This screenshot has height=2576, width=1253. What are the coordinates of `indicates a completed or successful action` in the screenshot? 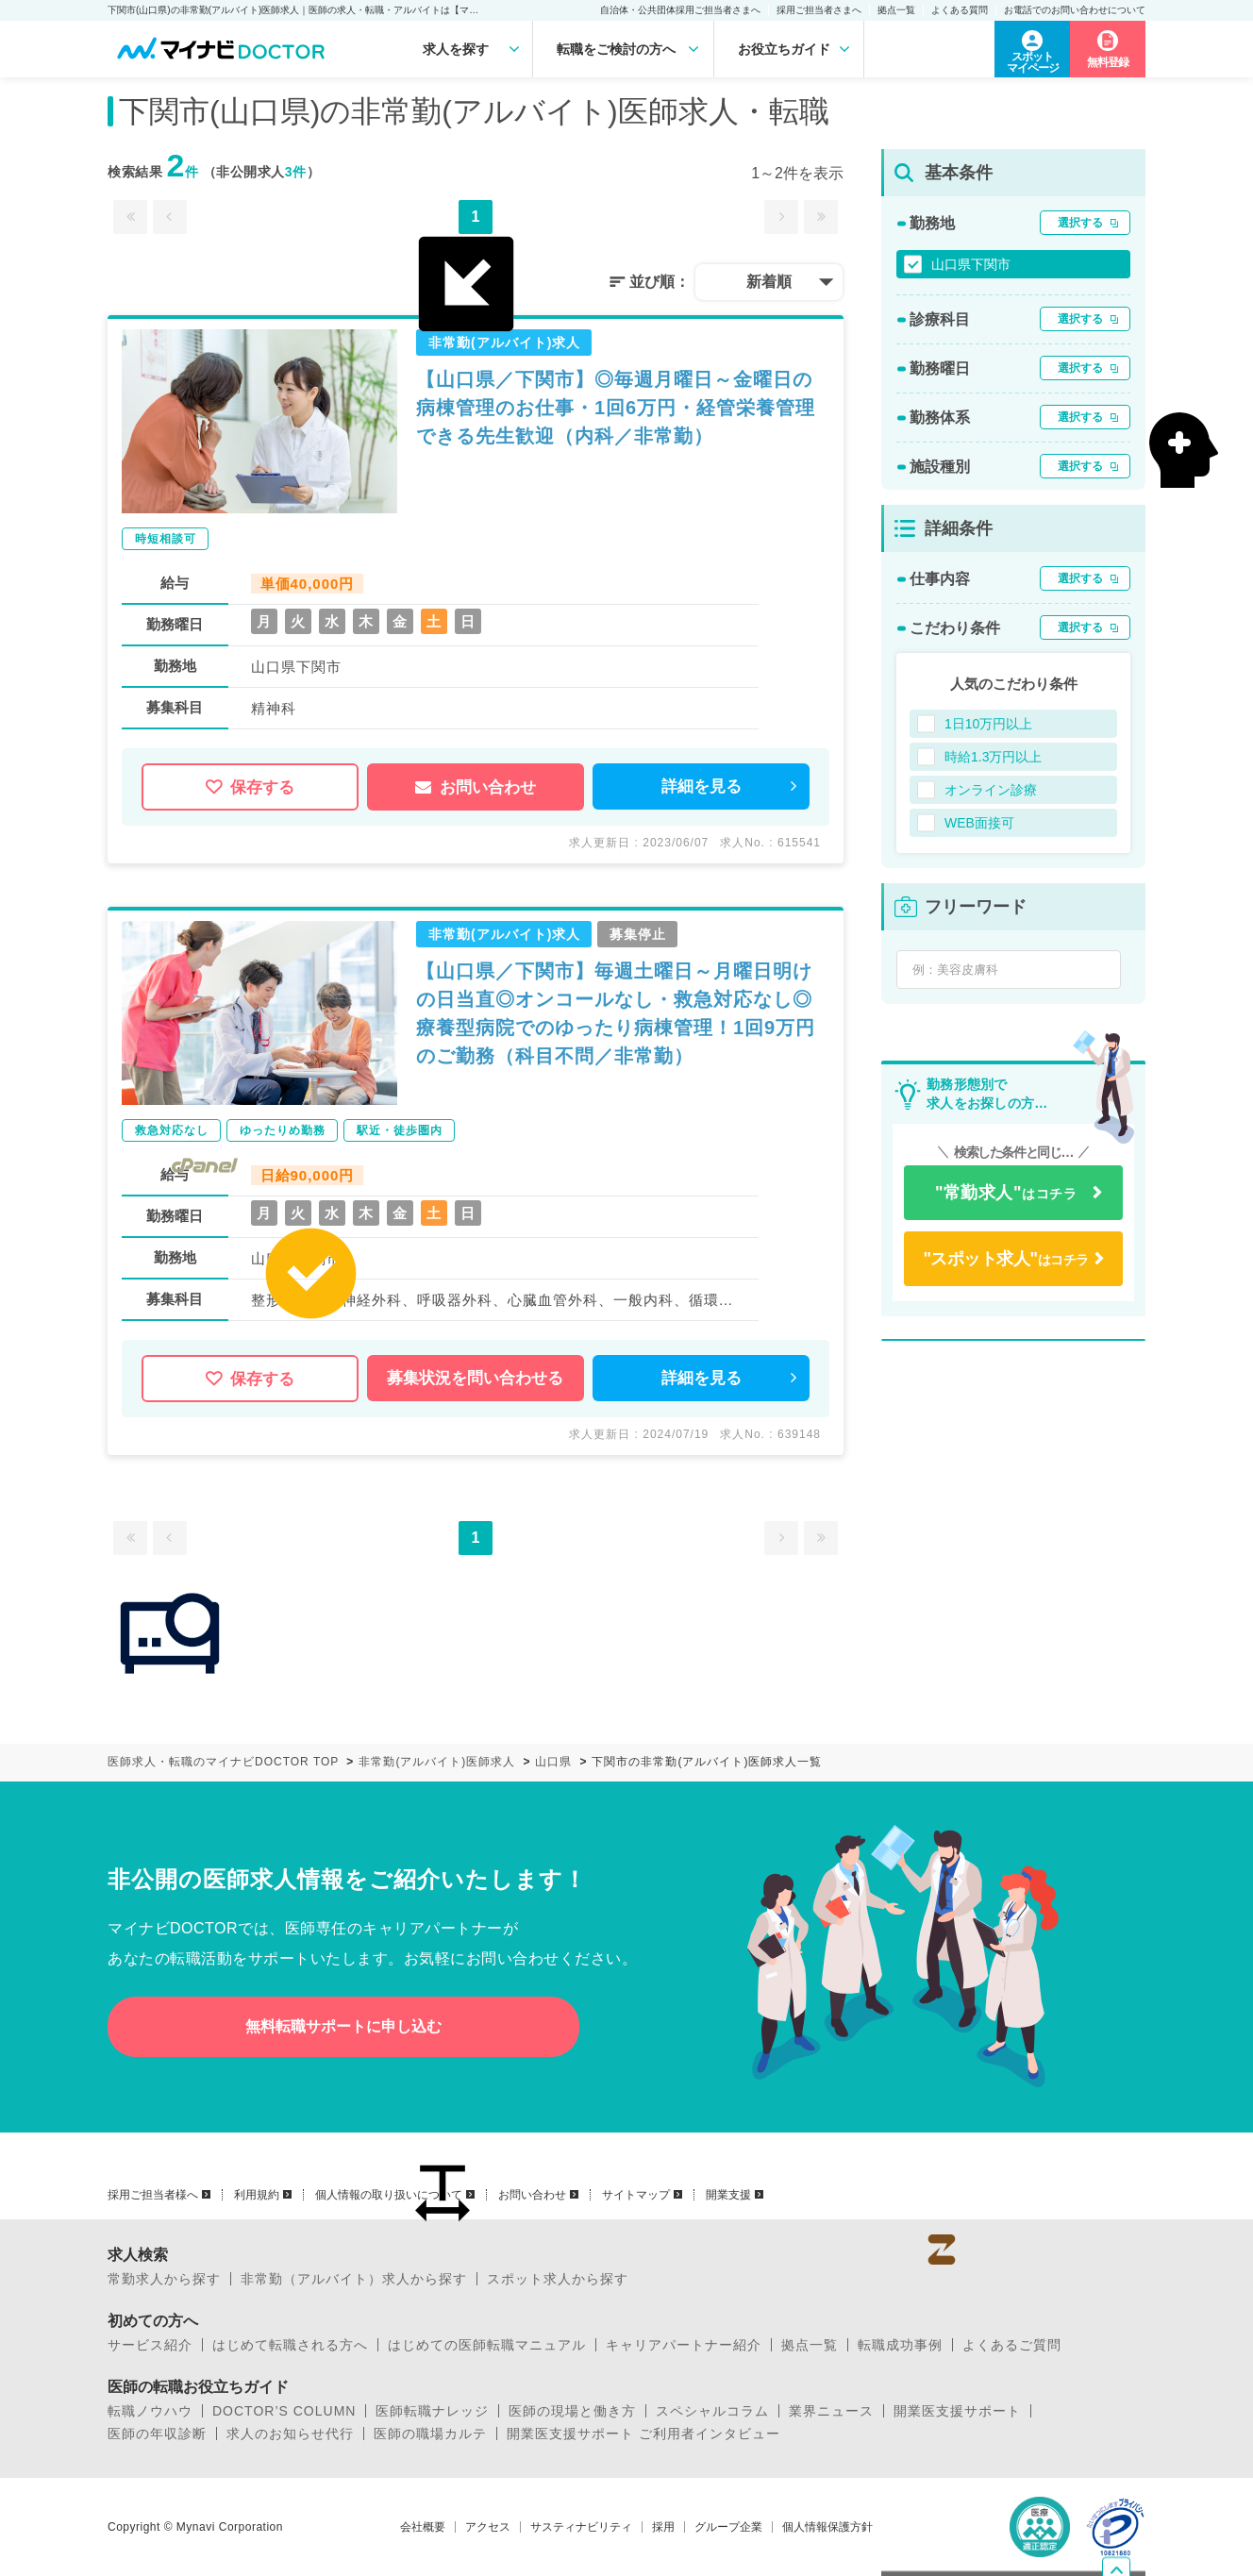 It's located at (310, 1273).